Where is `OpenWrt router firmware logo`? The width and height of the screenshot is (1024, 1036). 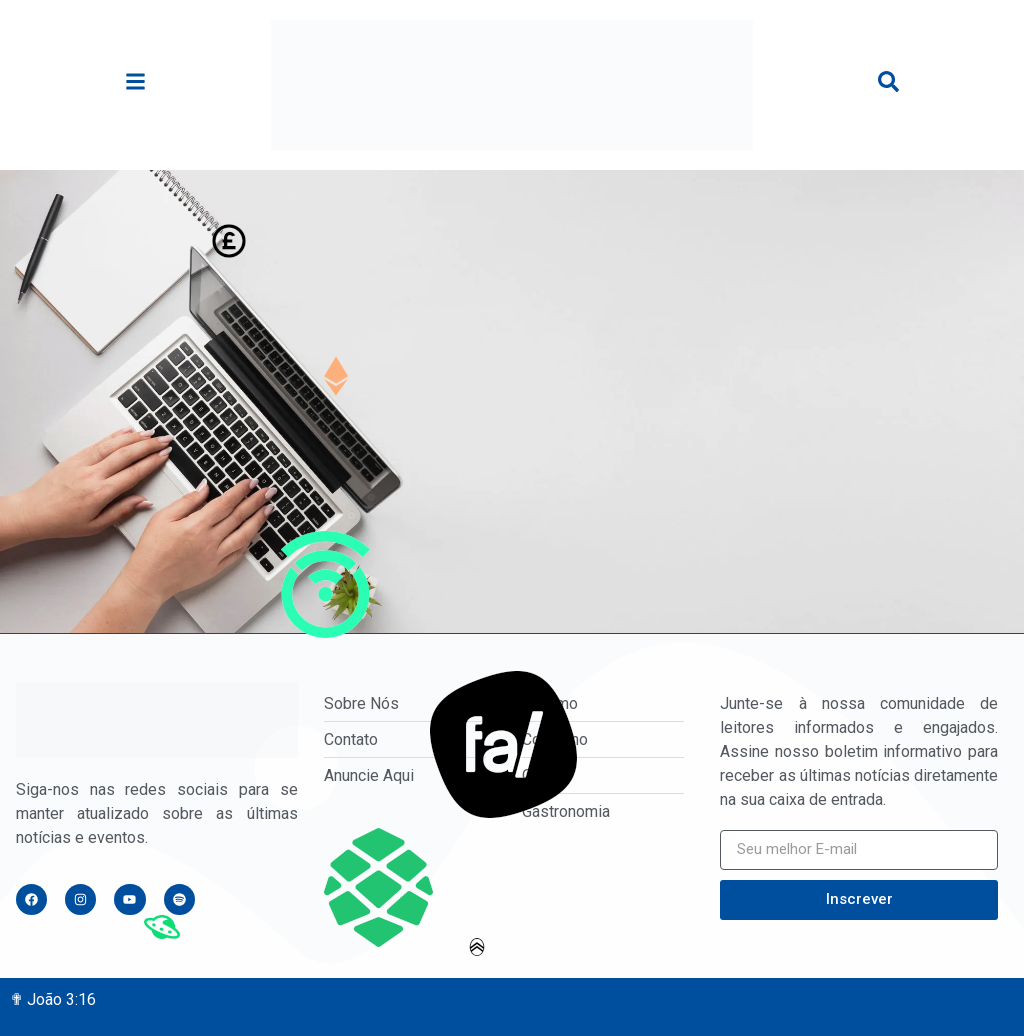 OpenWrt router firmware logo is located at coordinates (325, 584).